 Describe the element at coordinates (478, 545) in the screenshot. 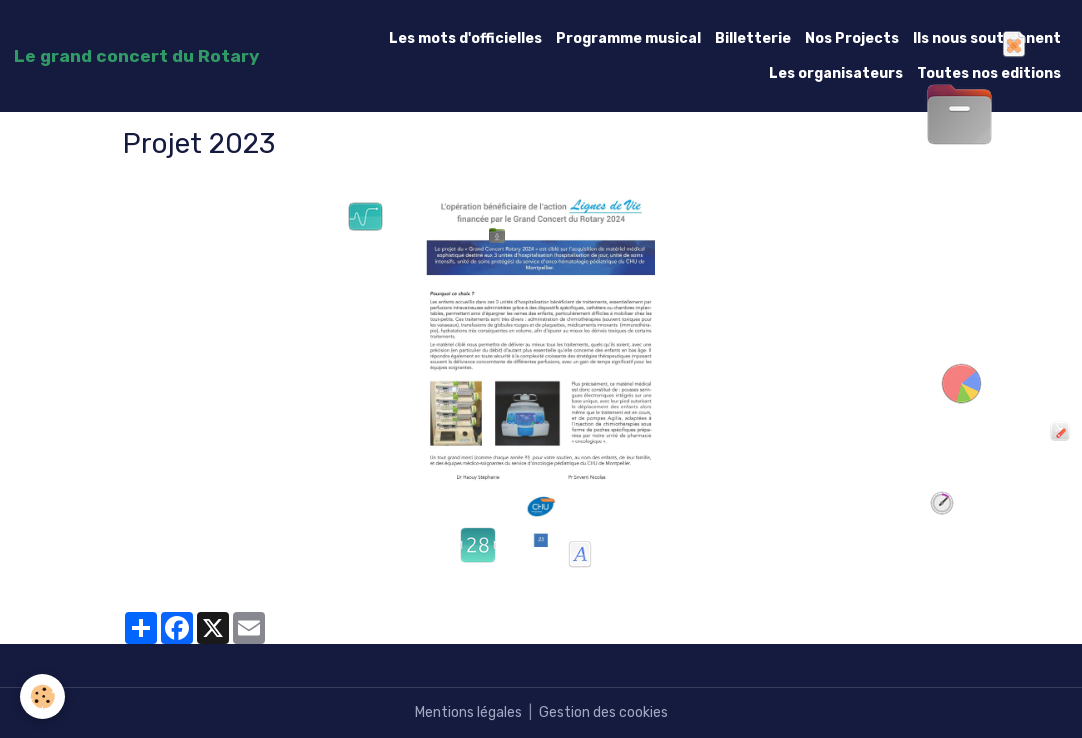

I see `open the calendar app` at that location.